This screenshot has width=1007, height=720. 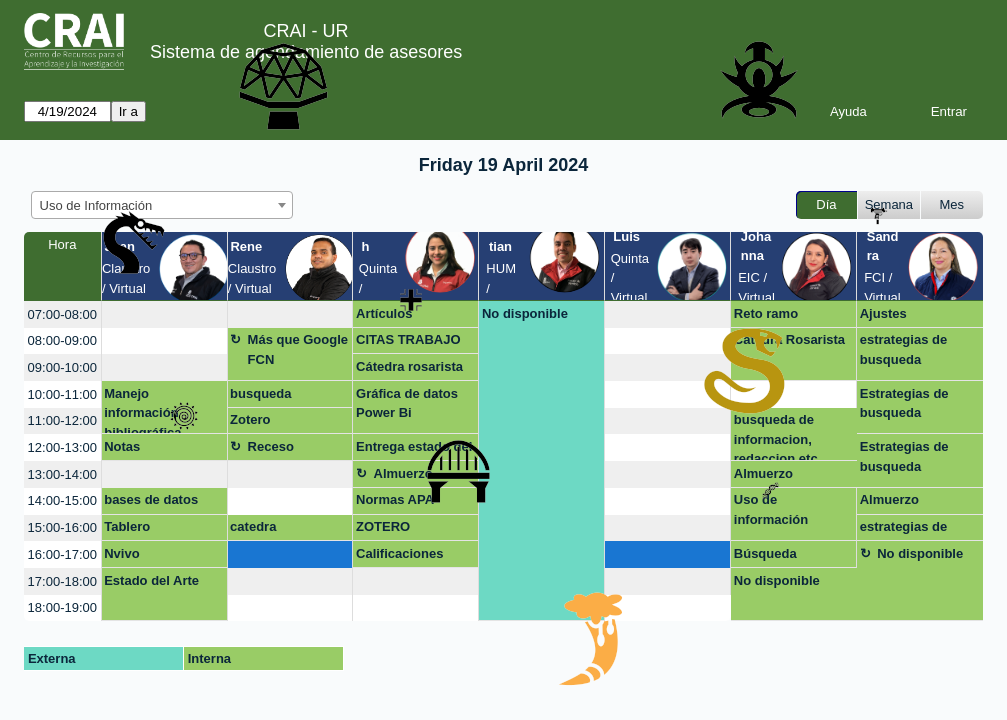 I want to click on select uzi weapon in game inventory, so click(x=879, y=216).